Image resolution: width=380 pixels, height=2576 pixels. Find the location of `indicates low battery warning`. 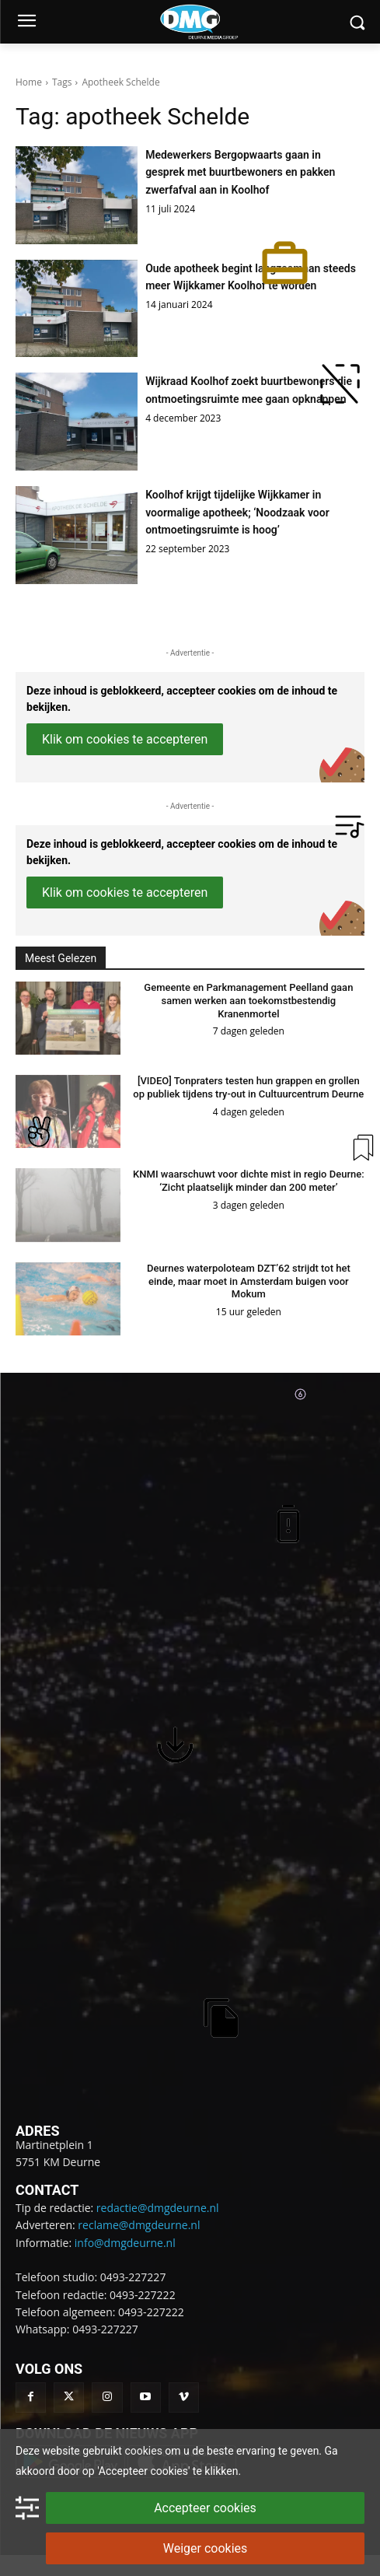

indicates low battery warning is located at coordinates (288, 1524).